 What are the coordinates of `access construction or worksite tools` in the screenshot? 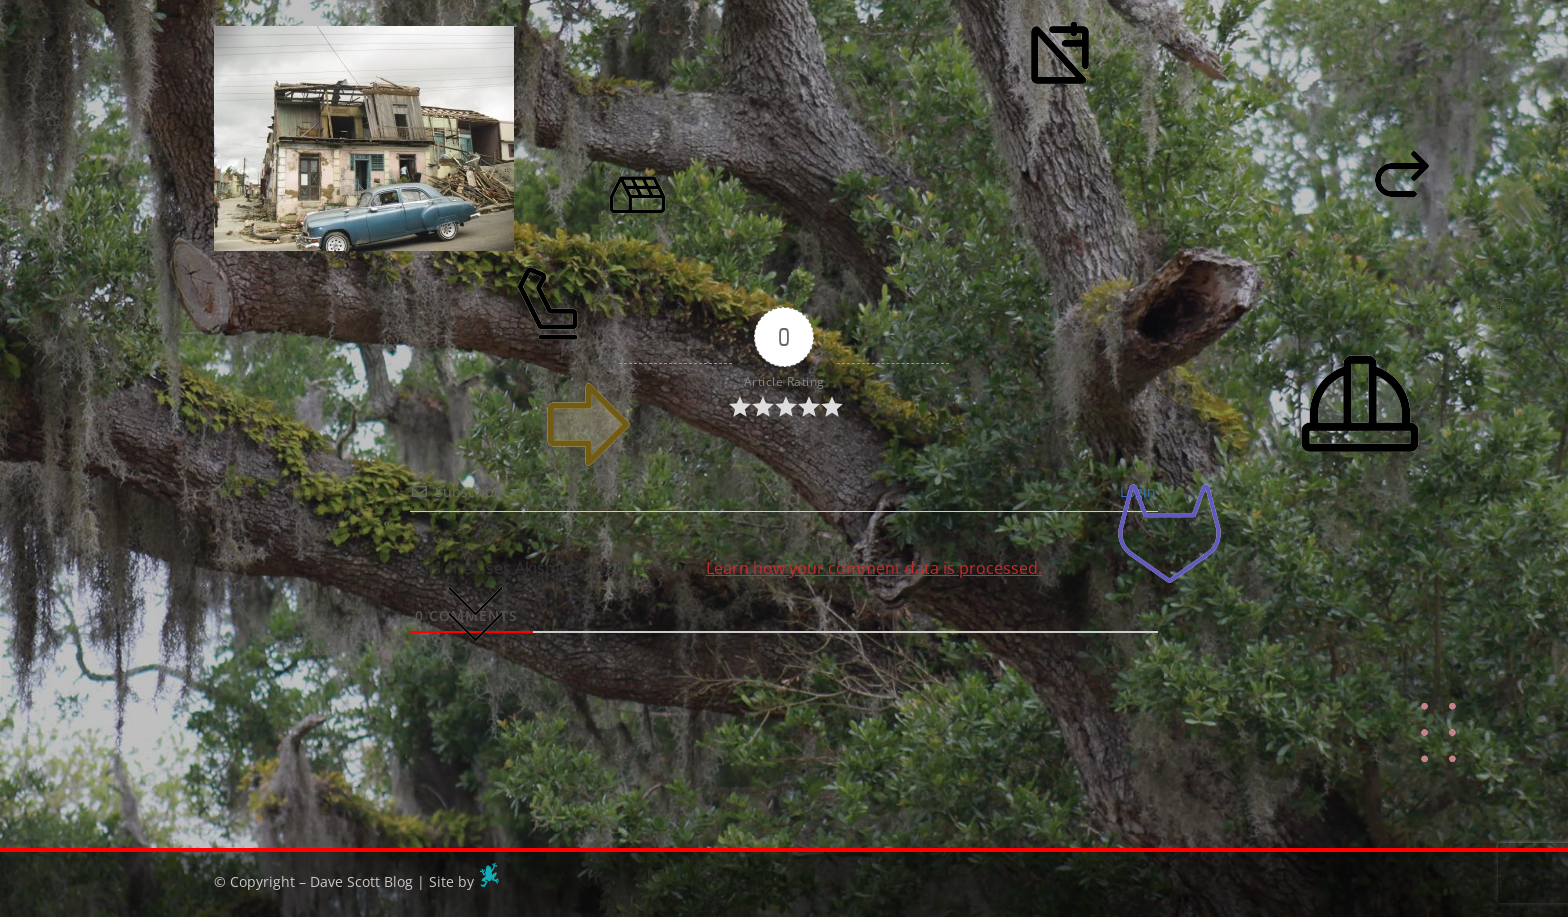 It's located at (1360, 410).